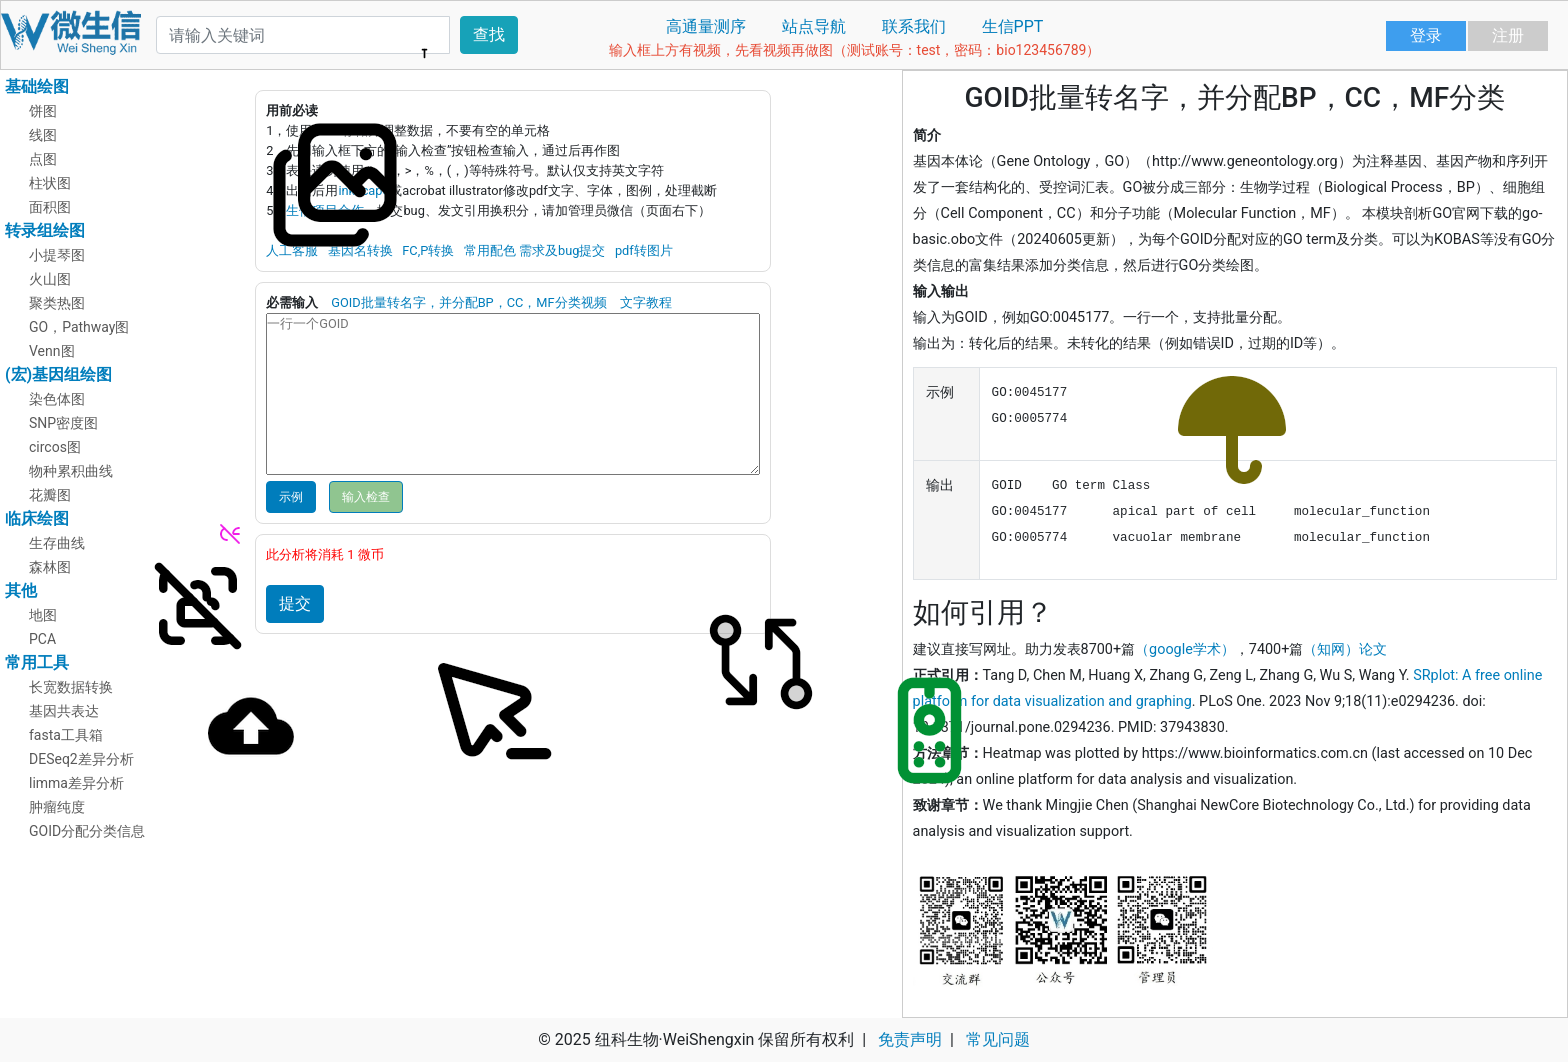 Image resolution: width=1568 pixels, height=1062 pixels. I want to click on text formatting option for title case, so click(424, 53).